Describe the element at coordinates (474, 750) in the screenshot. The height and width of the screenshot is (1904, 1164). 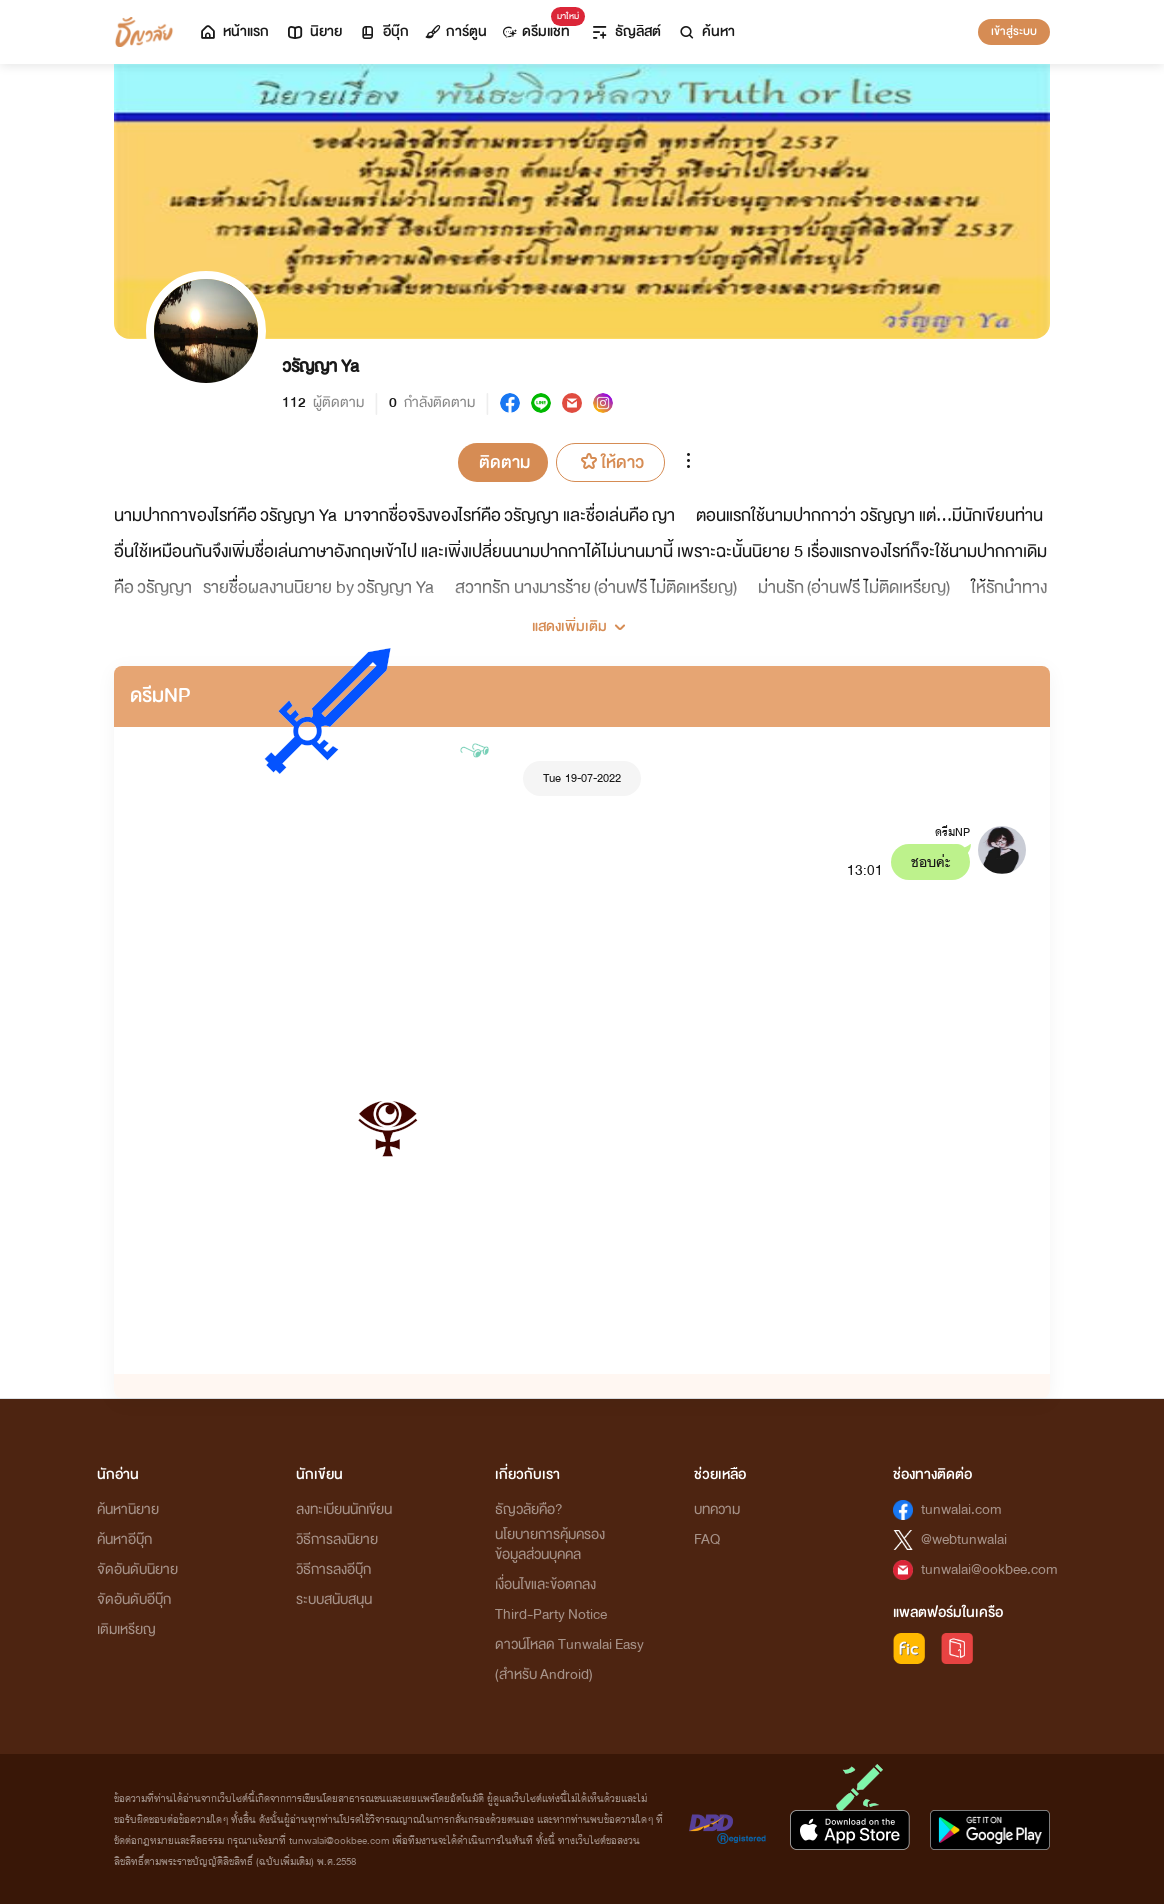
I see `toggle reading mode or accessibility features` at that location.